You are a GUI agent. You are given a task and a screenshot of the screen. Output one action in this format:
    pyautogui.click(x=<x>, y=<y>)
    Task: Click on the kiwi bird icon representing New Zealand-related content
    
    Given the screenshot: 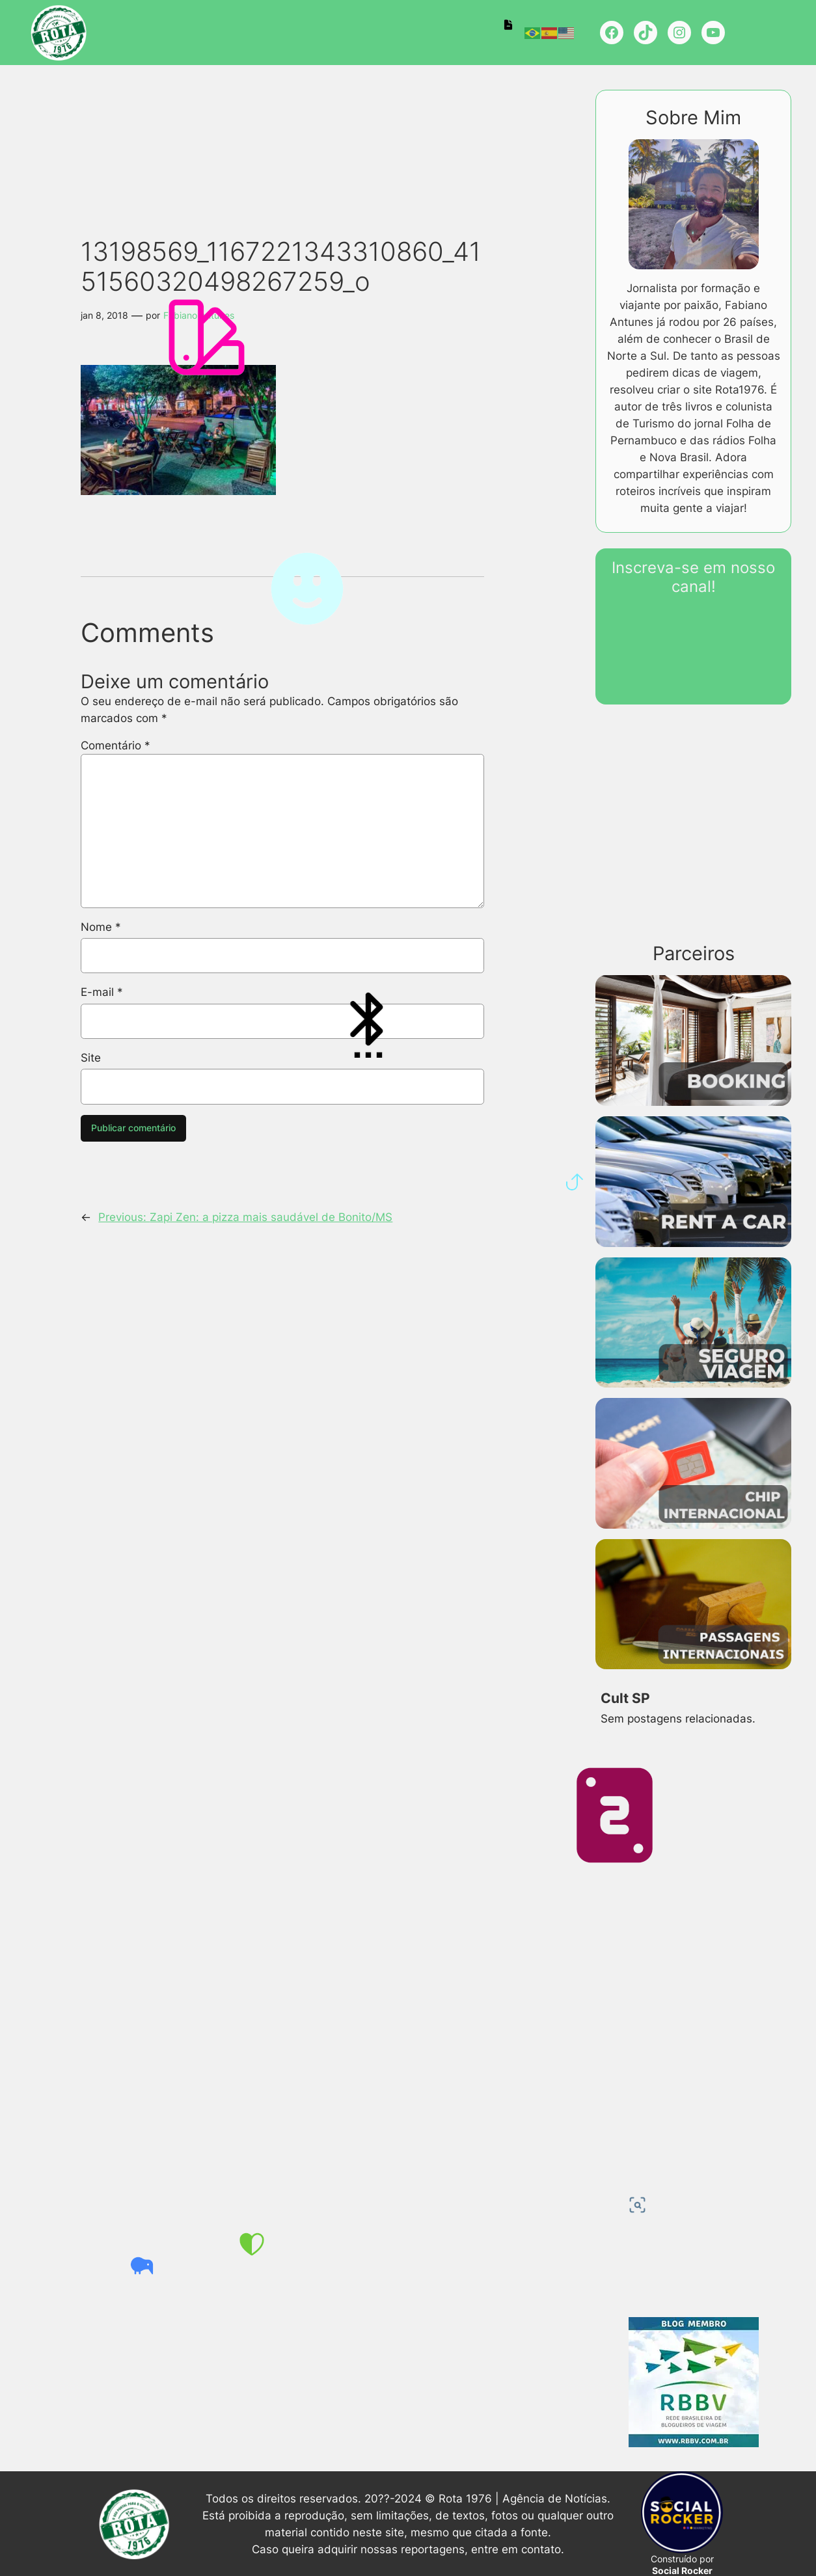 What is the action you would take?
    pyautogui.click(x=142, y=2266)
    